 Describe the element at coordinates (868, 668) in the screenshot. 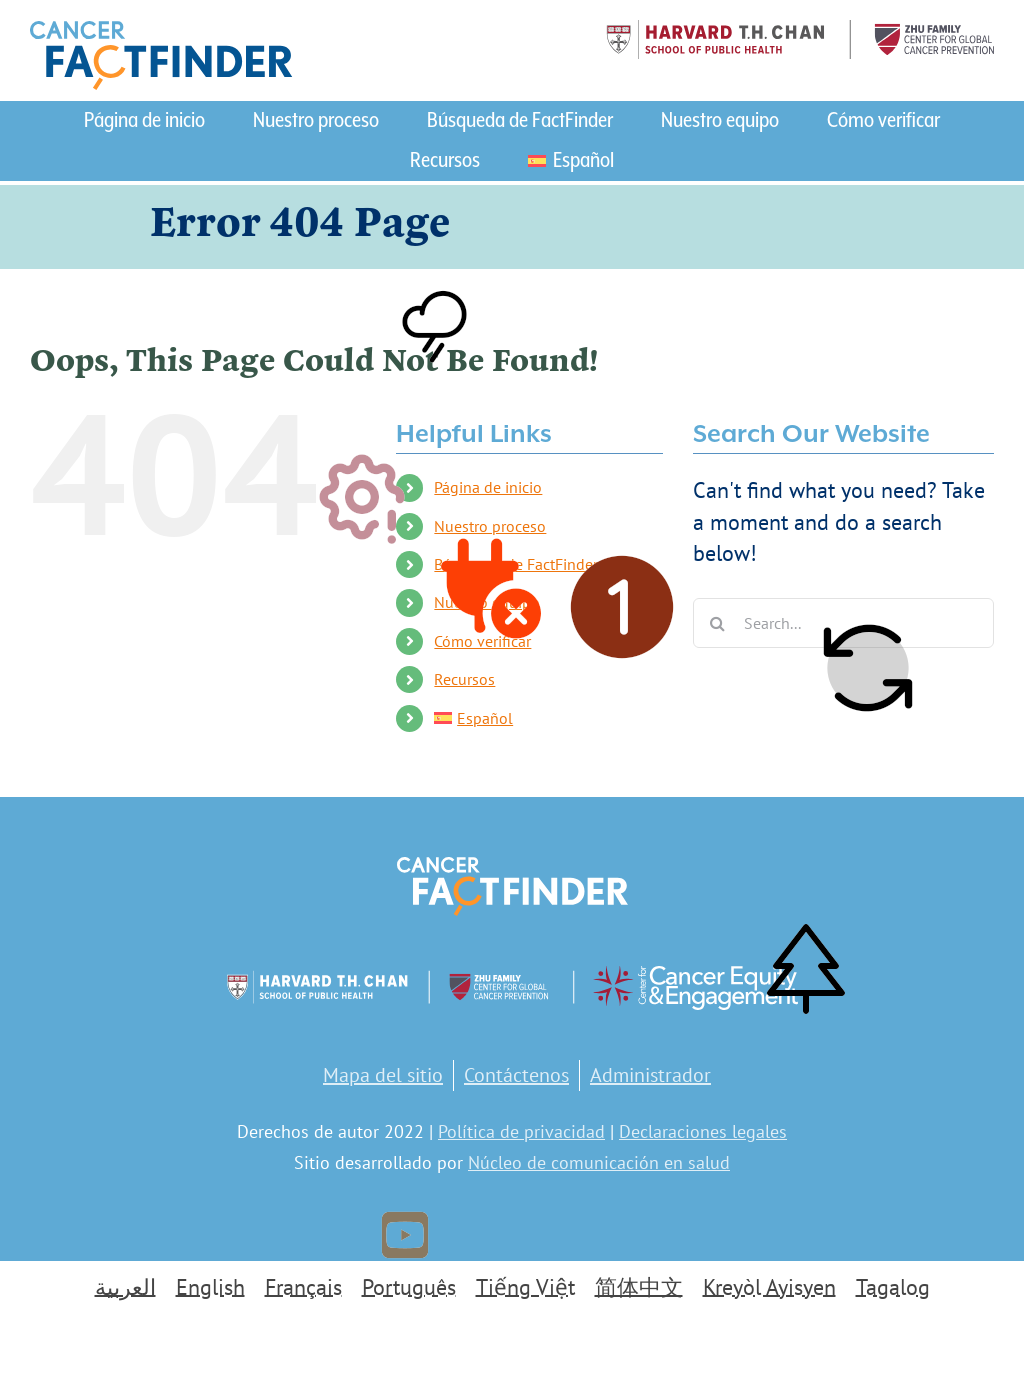

I see `refresh or reload content` at that location.